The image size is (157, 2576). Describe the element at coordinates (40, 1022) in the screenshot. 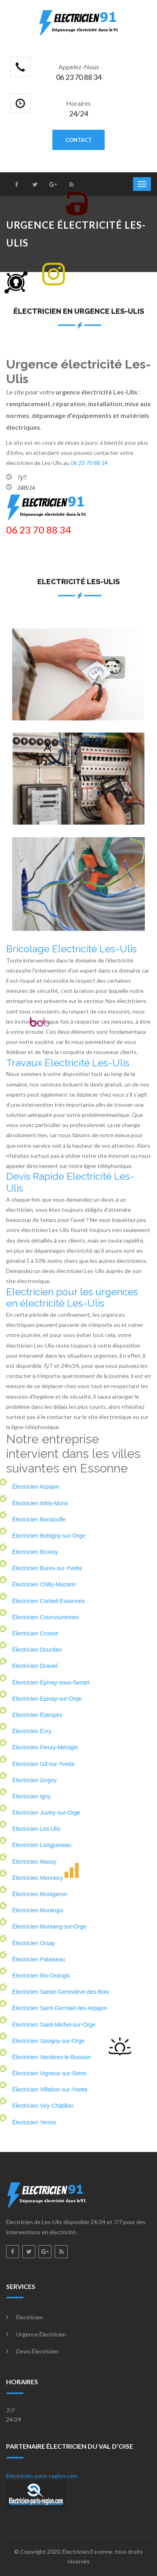

I see `open the HiBob HR platform` at that location.